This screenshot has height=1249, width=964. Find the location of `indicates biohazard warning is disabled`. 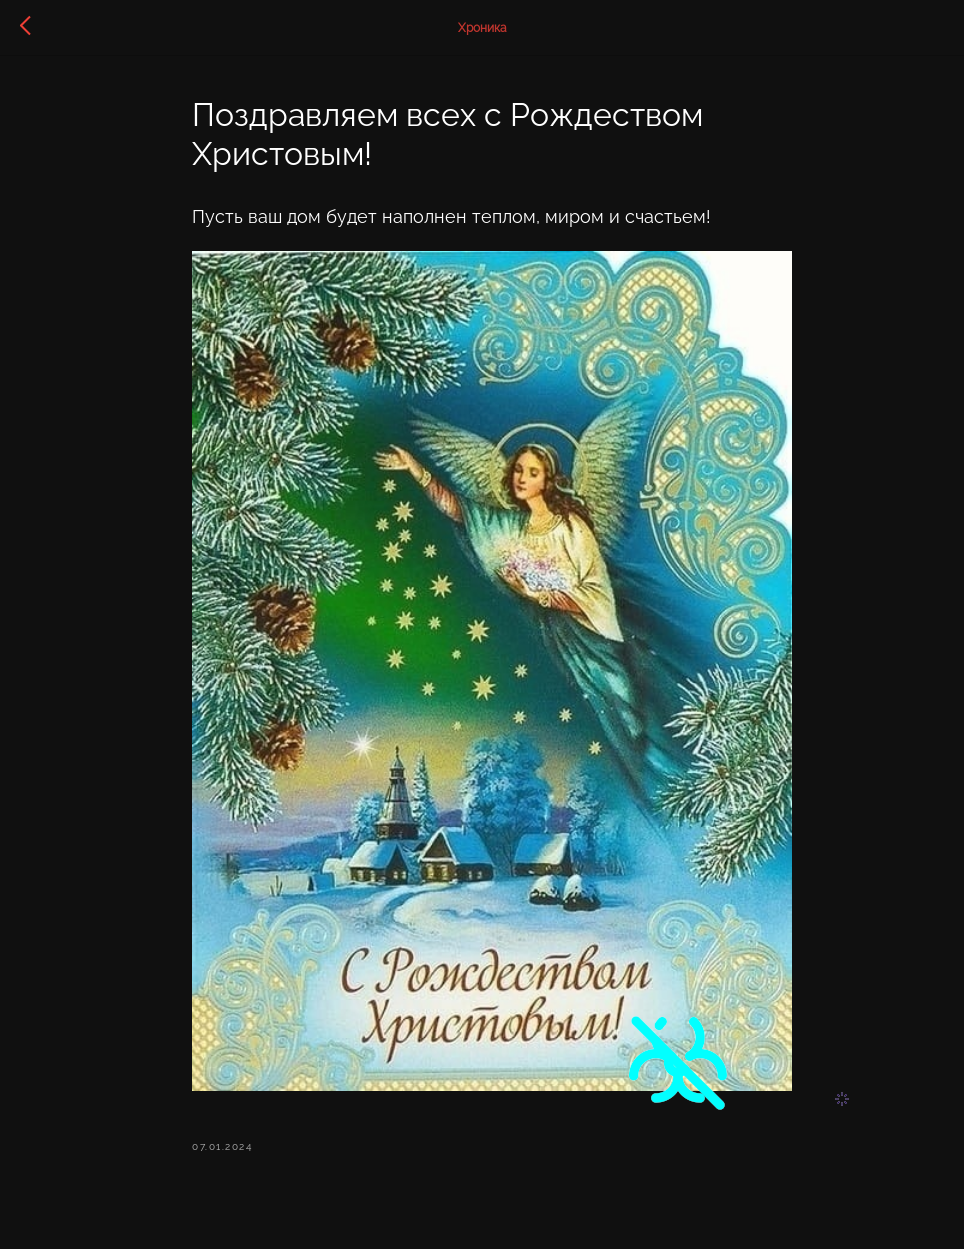

indicates biohazard warning is disabled is located at coordinates (678, 1063).